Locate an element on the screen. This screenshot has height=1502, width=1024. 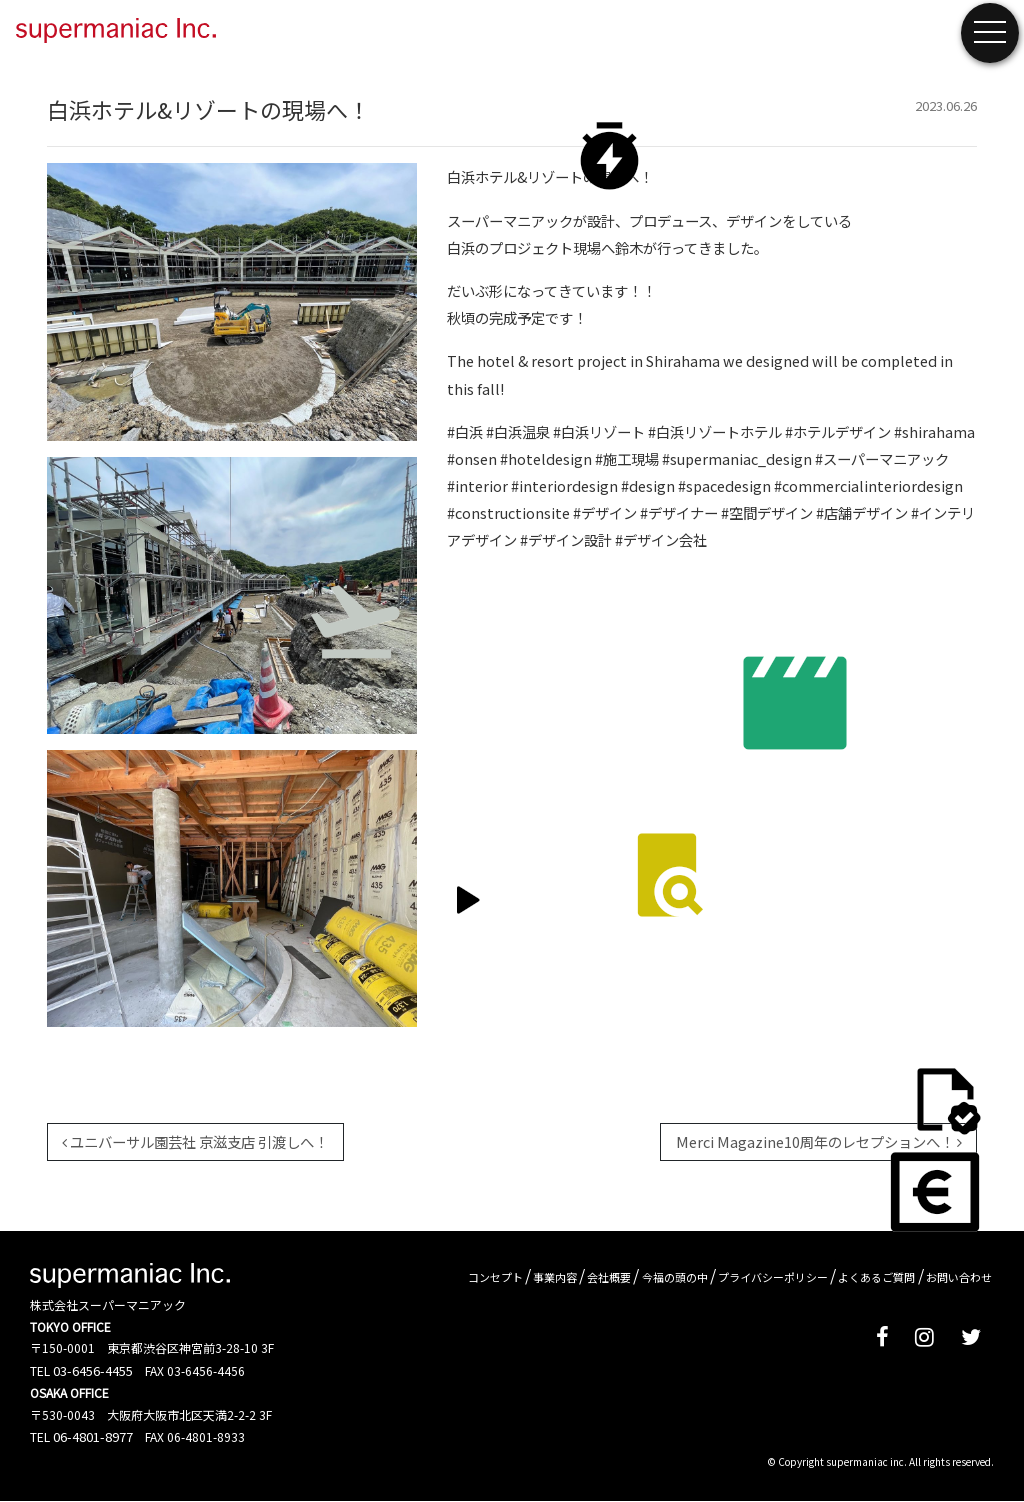
access video or movie content is located at coordinates (795, 703).